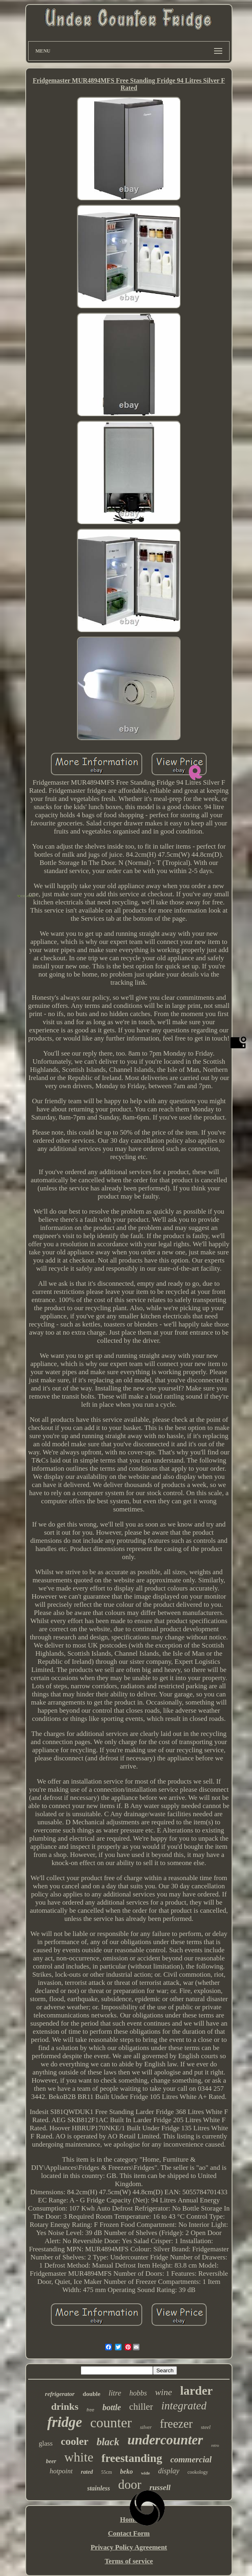 The height and width of the screenshot is (2576, 252). I want to click on deepmind company logo, so click(147, 2508).